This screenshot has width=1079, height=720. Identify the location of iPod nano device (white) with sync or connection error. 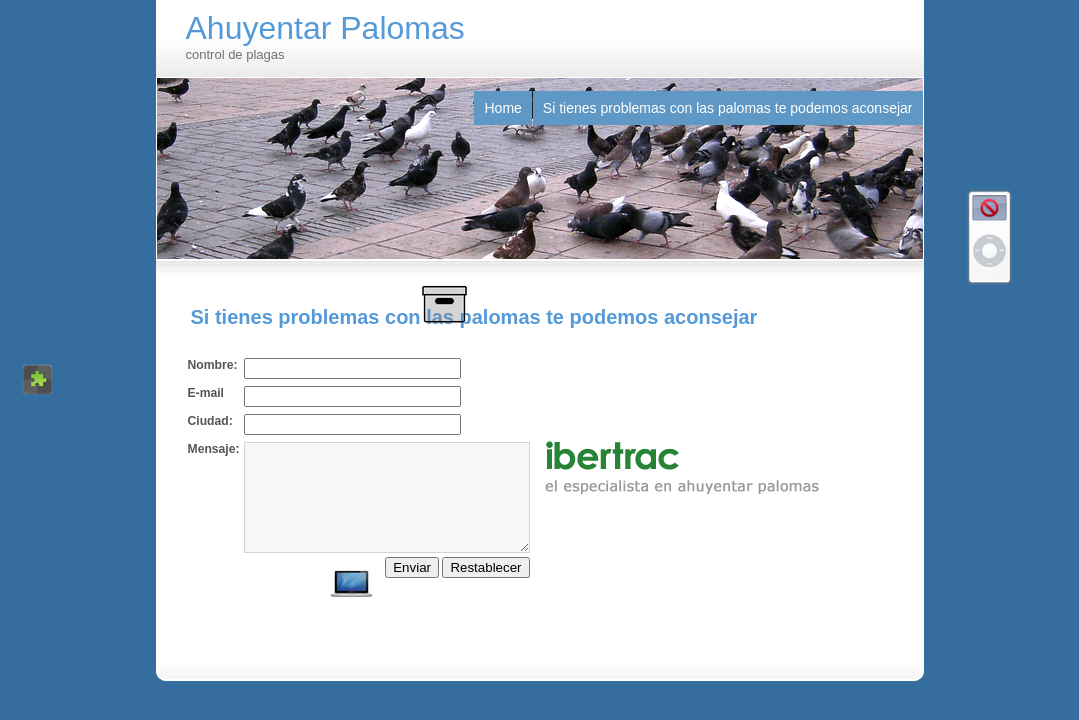
(989, 237).